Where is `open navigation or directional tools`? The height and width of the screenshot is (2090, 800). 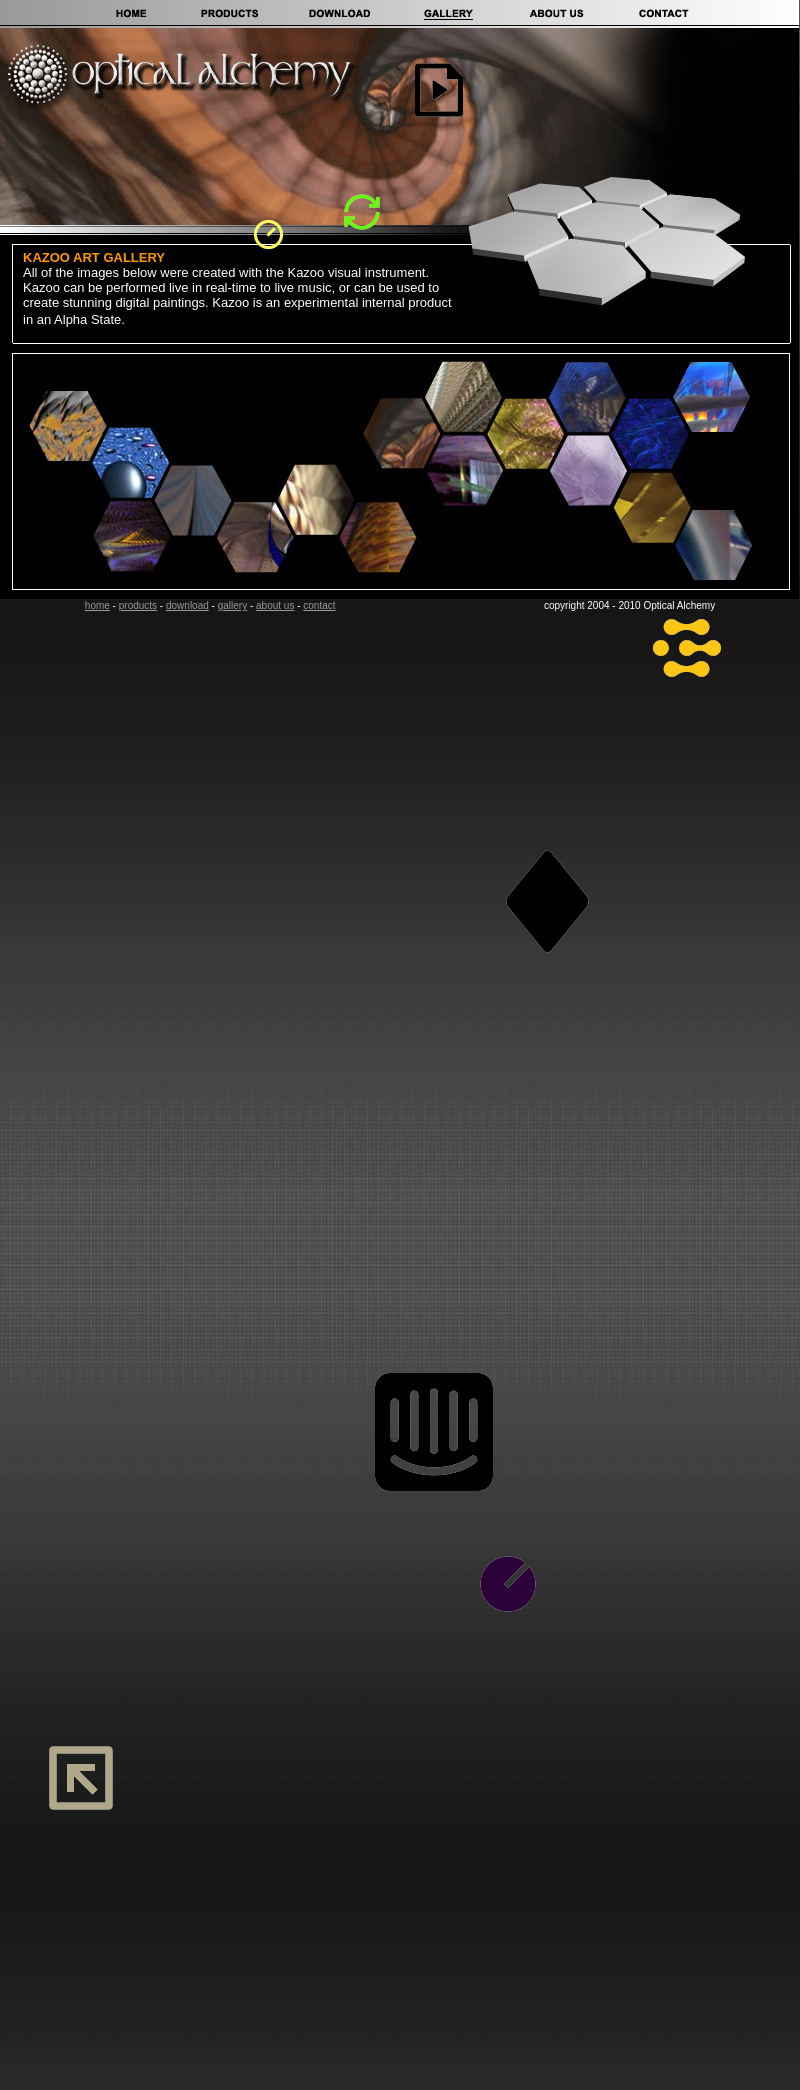 open navigation or directional tools is located at coordinates (508, 1584).